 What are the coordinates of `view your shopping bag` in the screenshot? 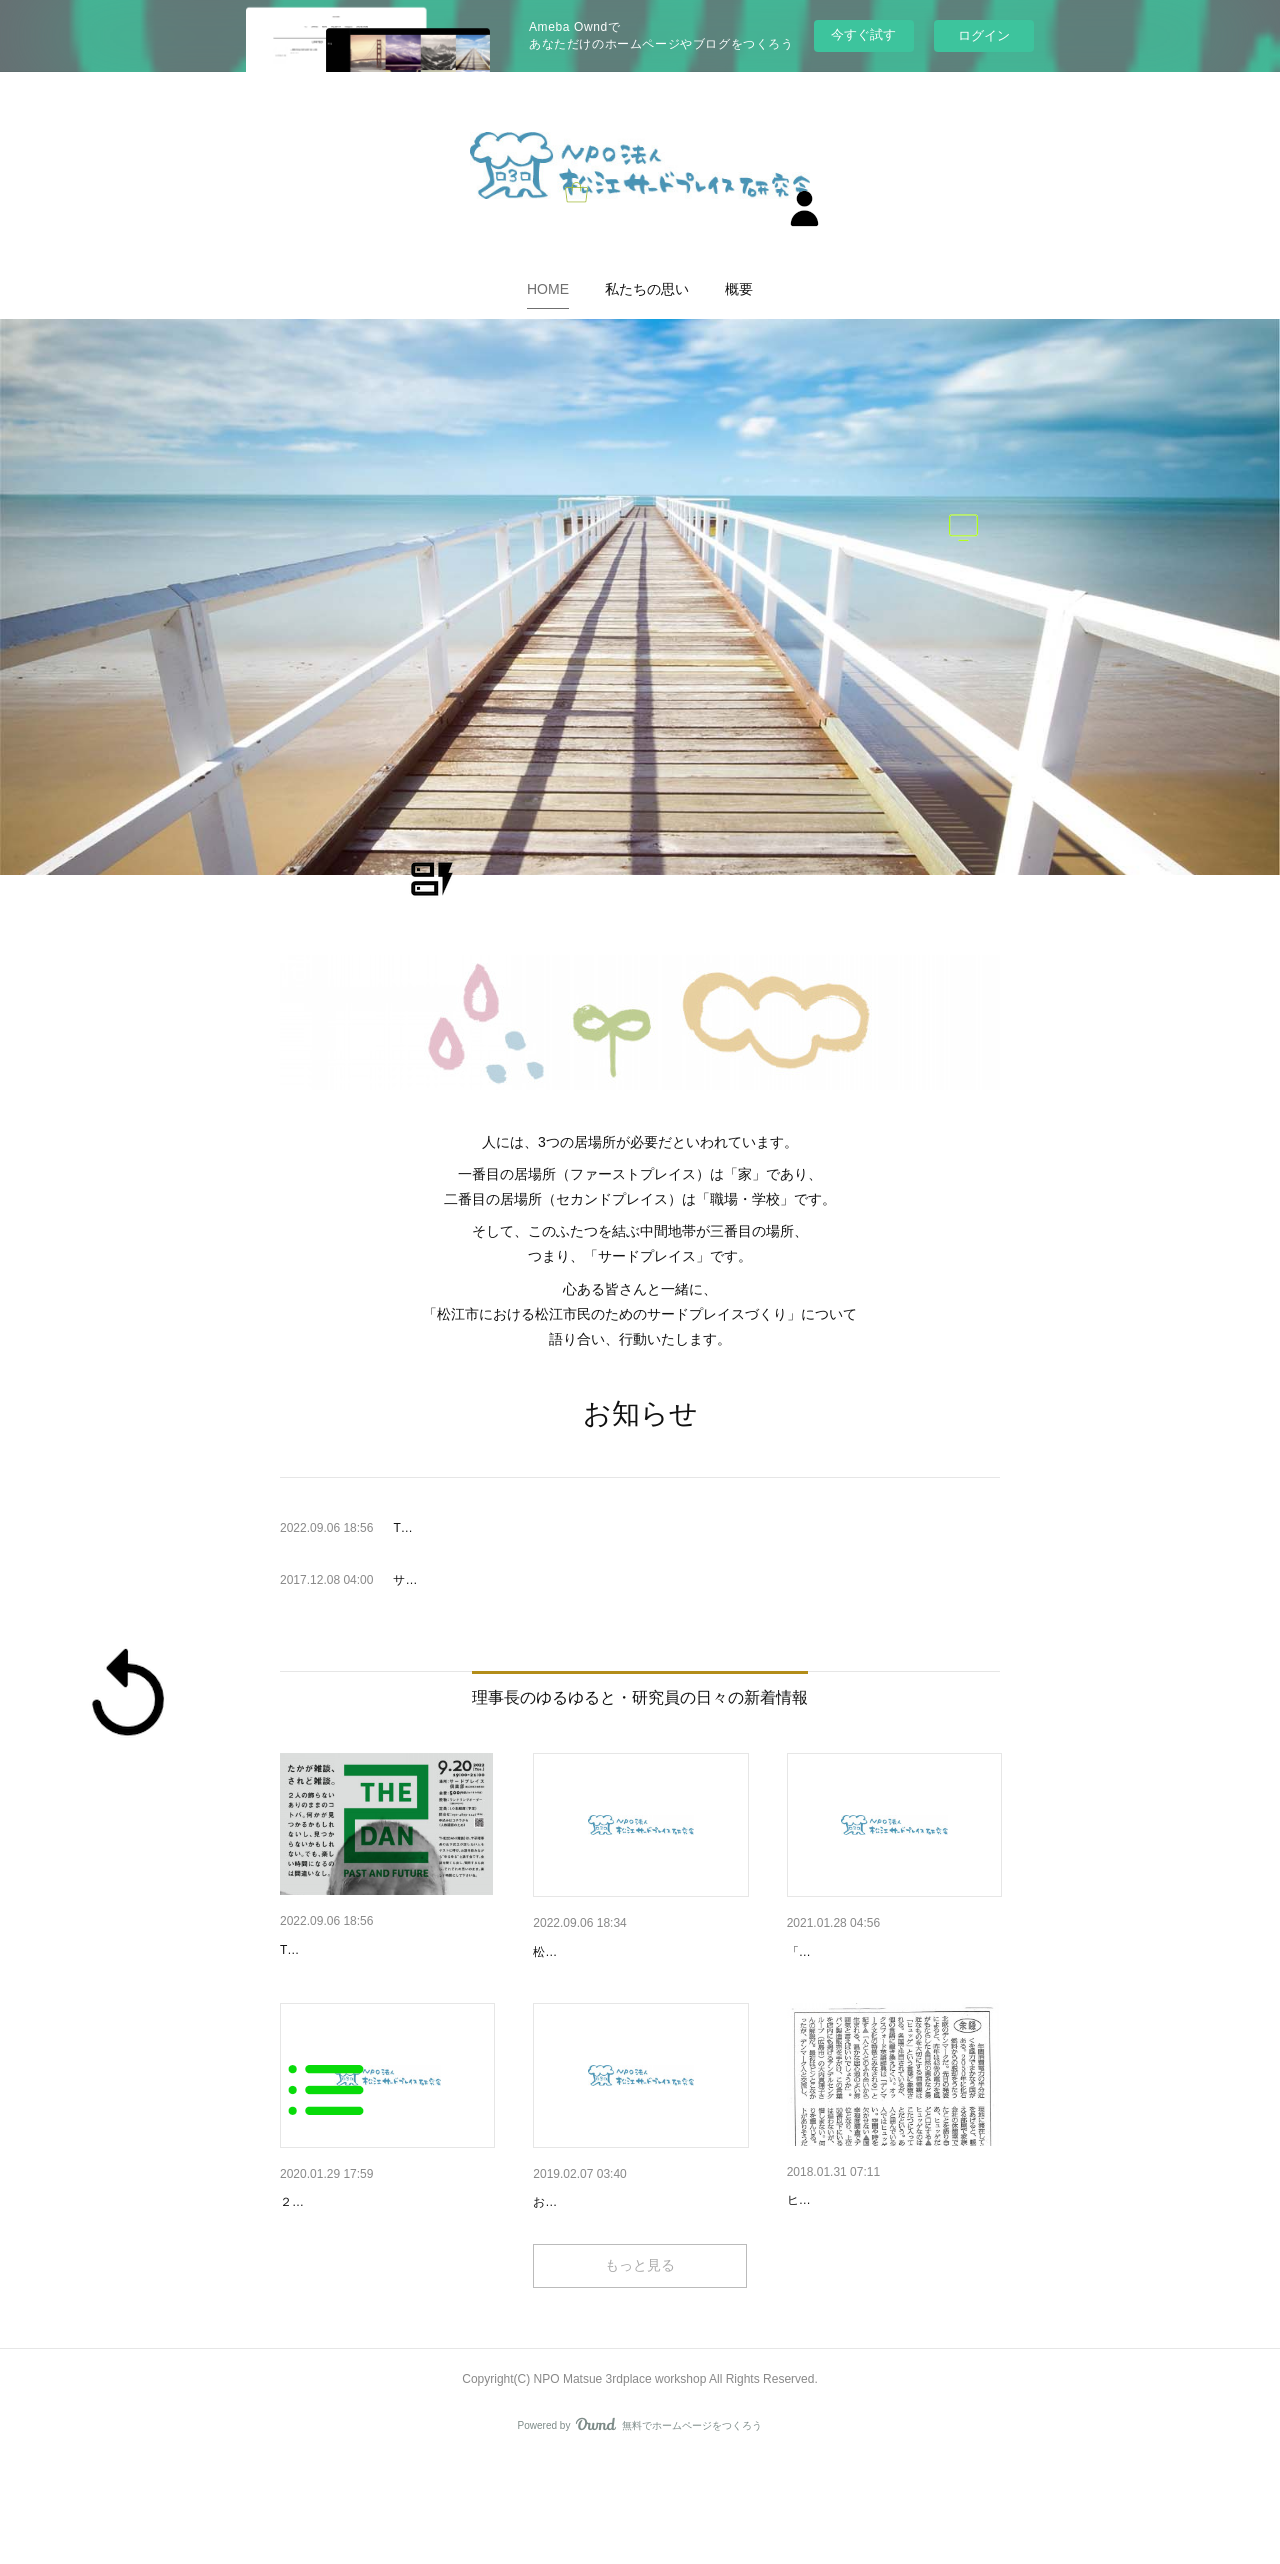 It's located at (576, 193).